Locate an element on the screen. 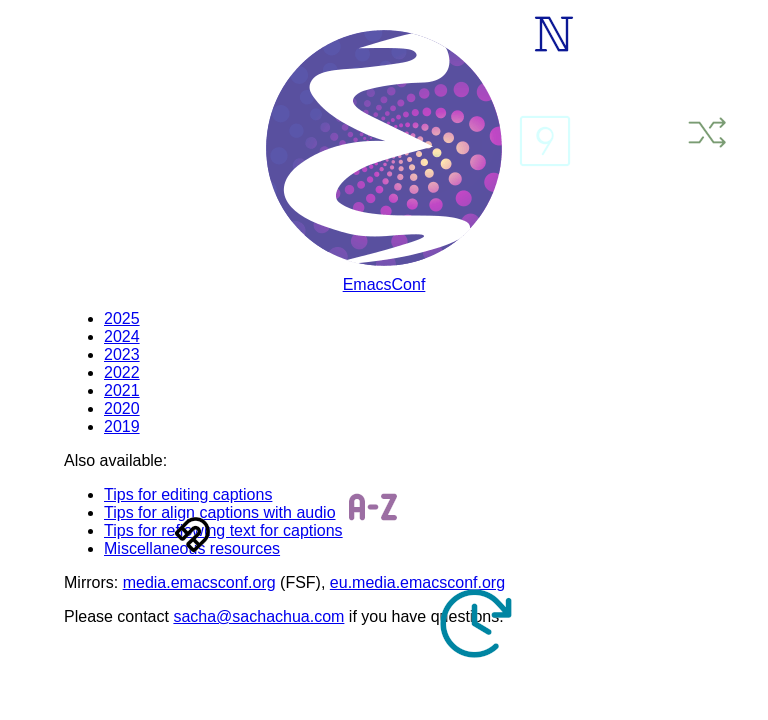  open notion app is located at coordinates (554, 34).